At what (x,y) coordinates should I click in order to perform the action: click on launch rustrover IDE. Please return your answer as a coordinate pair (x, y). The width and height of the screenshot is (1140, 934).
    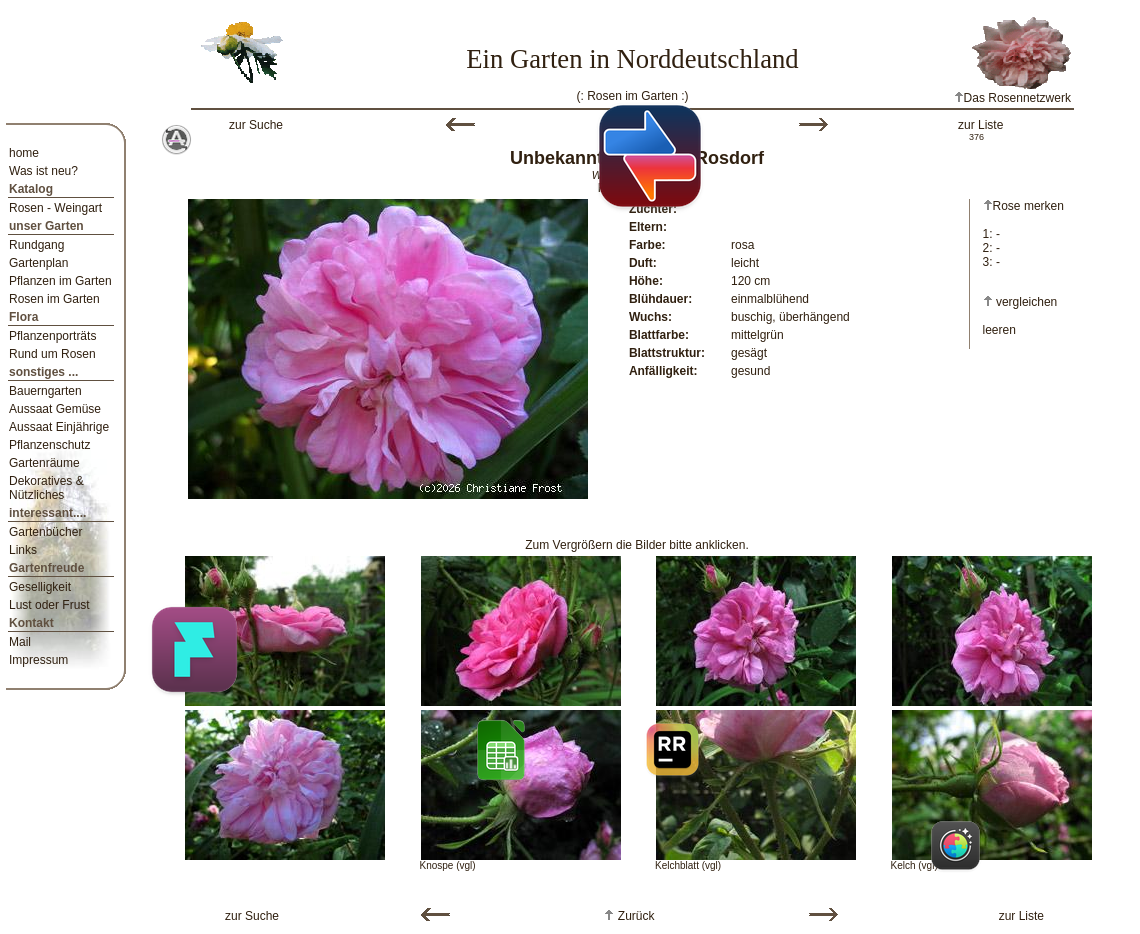
    Looking at the image, I should click on (672, 749).